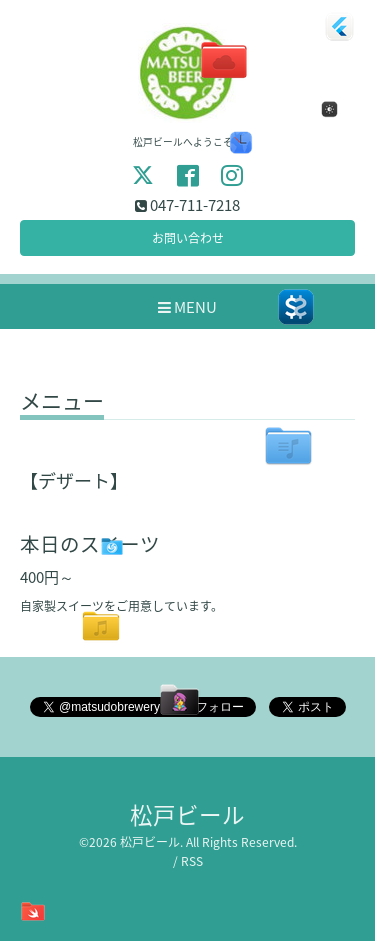  Describe the element at coordinates (339, 26) in the screenshot. I see `open the Flutter development application` at that location.